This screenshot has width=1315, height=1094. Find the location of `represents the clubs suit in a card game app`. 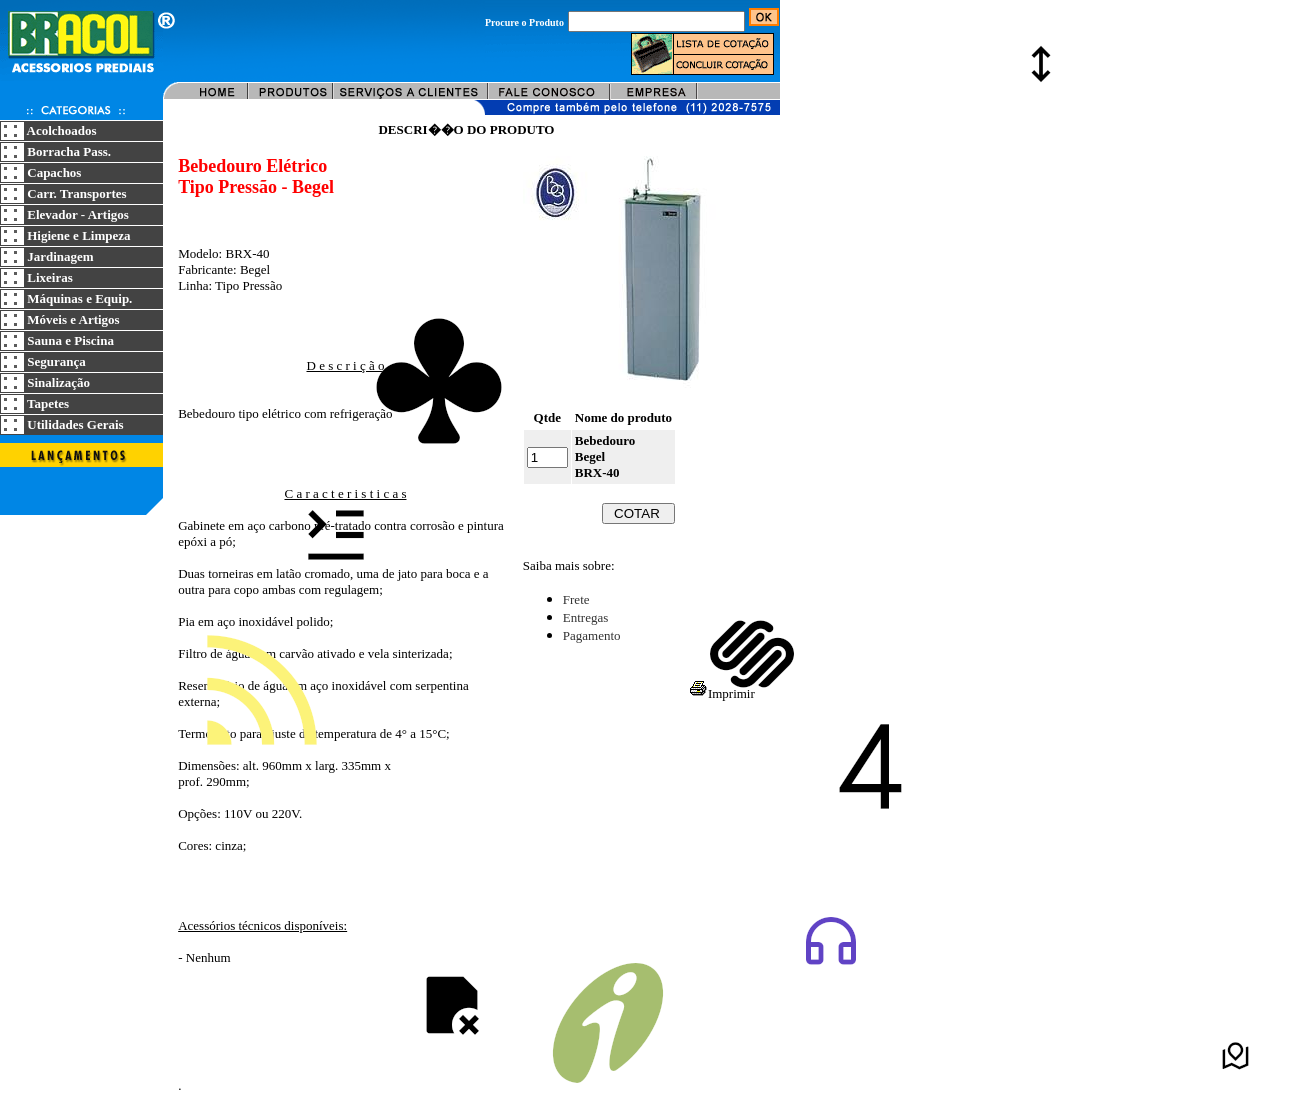

represents the clubs suit in a card game app is located at coordinates (439, 381).